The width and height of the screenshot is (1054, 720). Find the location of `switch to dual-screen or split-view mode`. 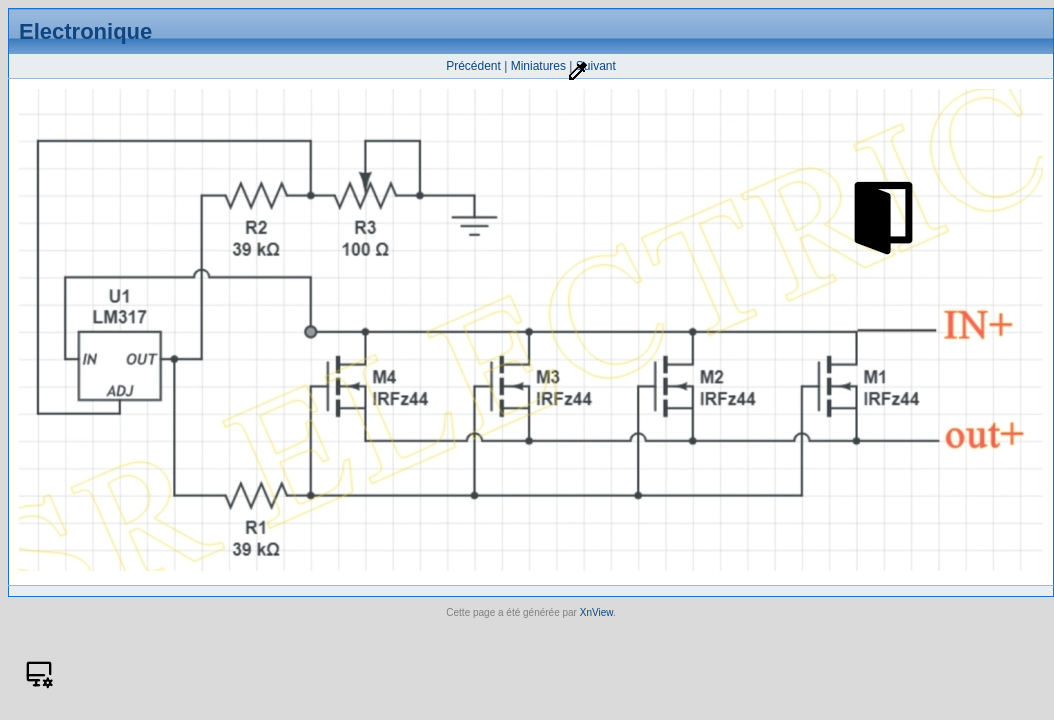

switch to dual-screen or split-view mode is located at coordinates (883, 214).